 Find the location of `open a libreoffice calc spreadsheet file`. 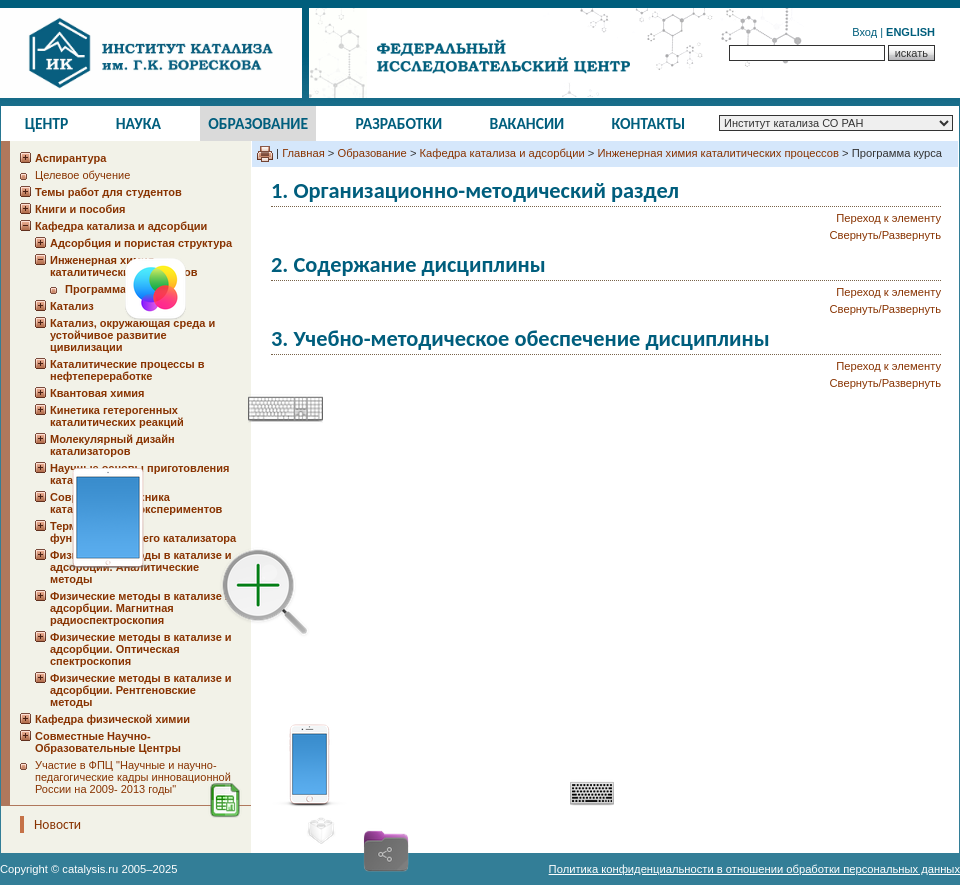

open a libreoffice calc spreadsheet file is located at coordinates (225, 800).